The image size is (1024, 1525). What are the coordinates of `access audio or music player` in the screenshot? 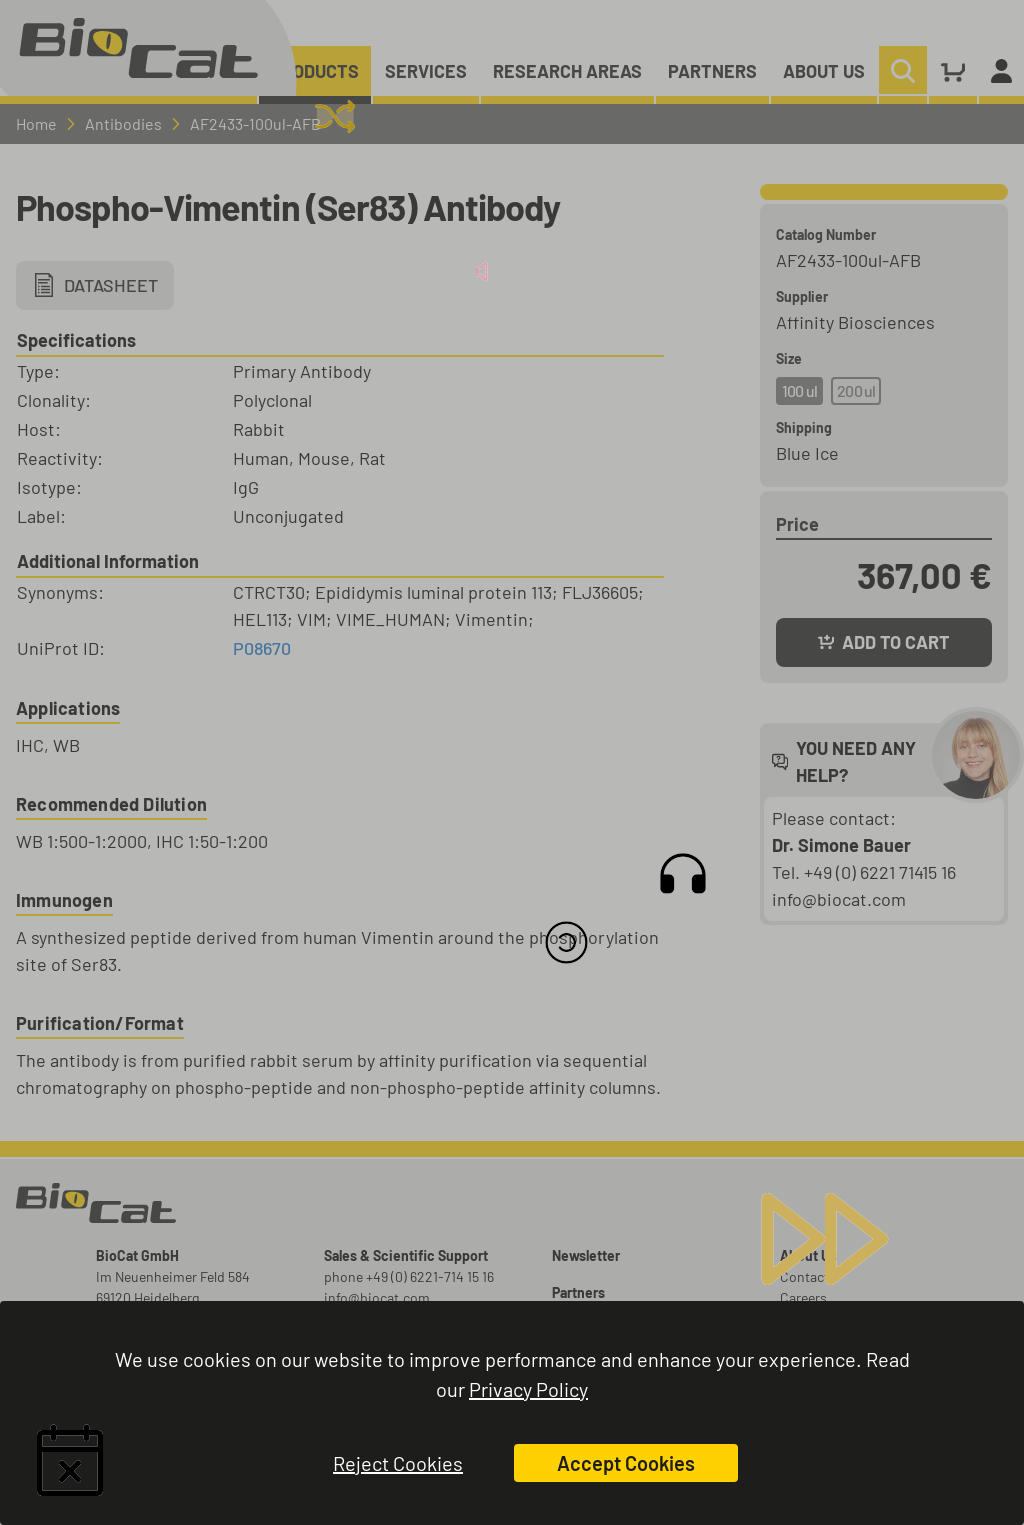 It's located at (683, 876).